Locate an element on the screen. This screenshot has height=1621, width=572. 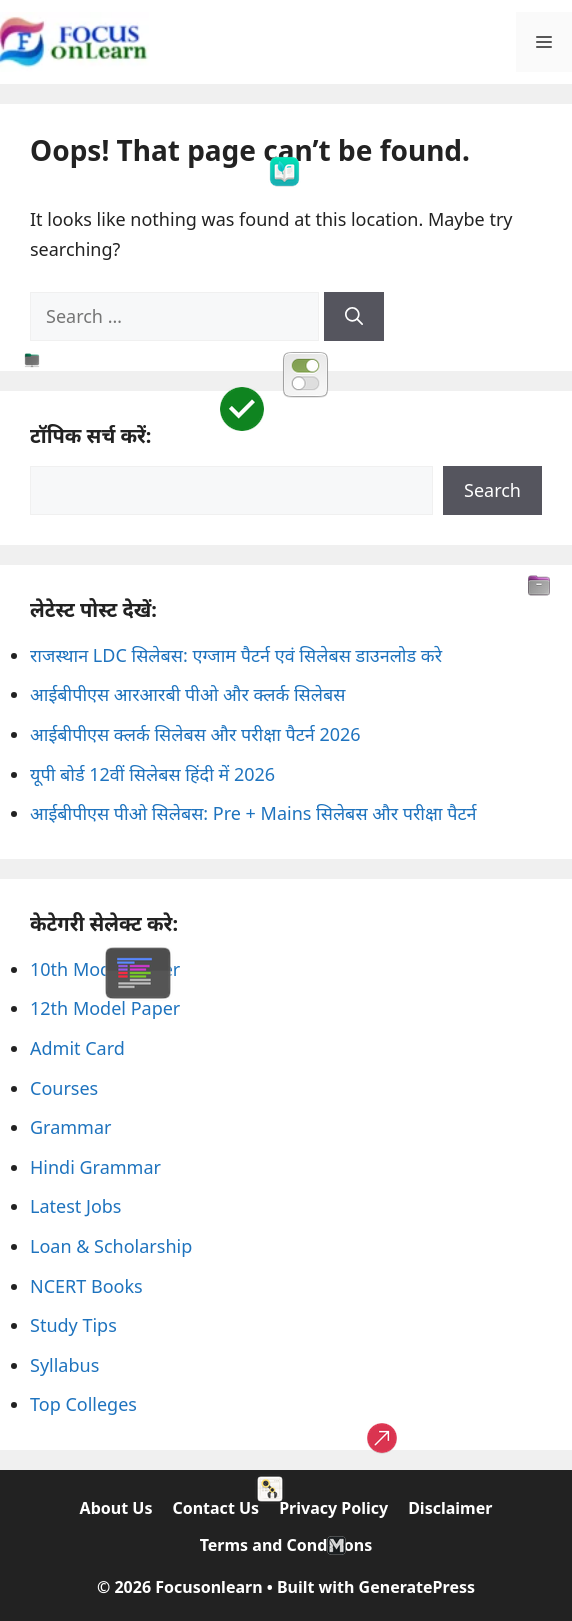
open file manager application is located at coordinates (539, 585).